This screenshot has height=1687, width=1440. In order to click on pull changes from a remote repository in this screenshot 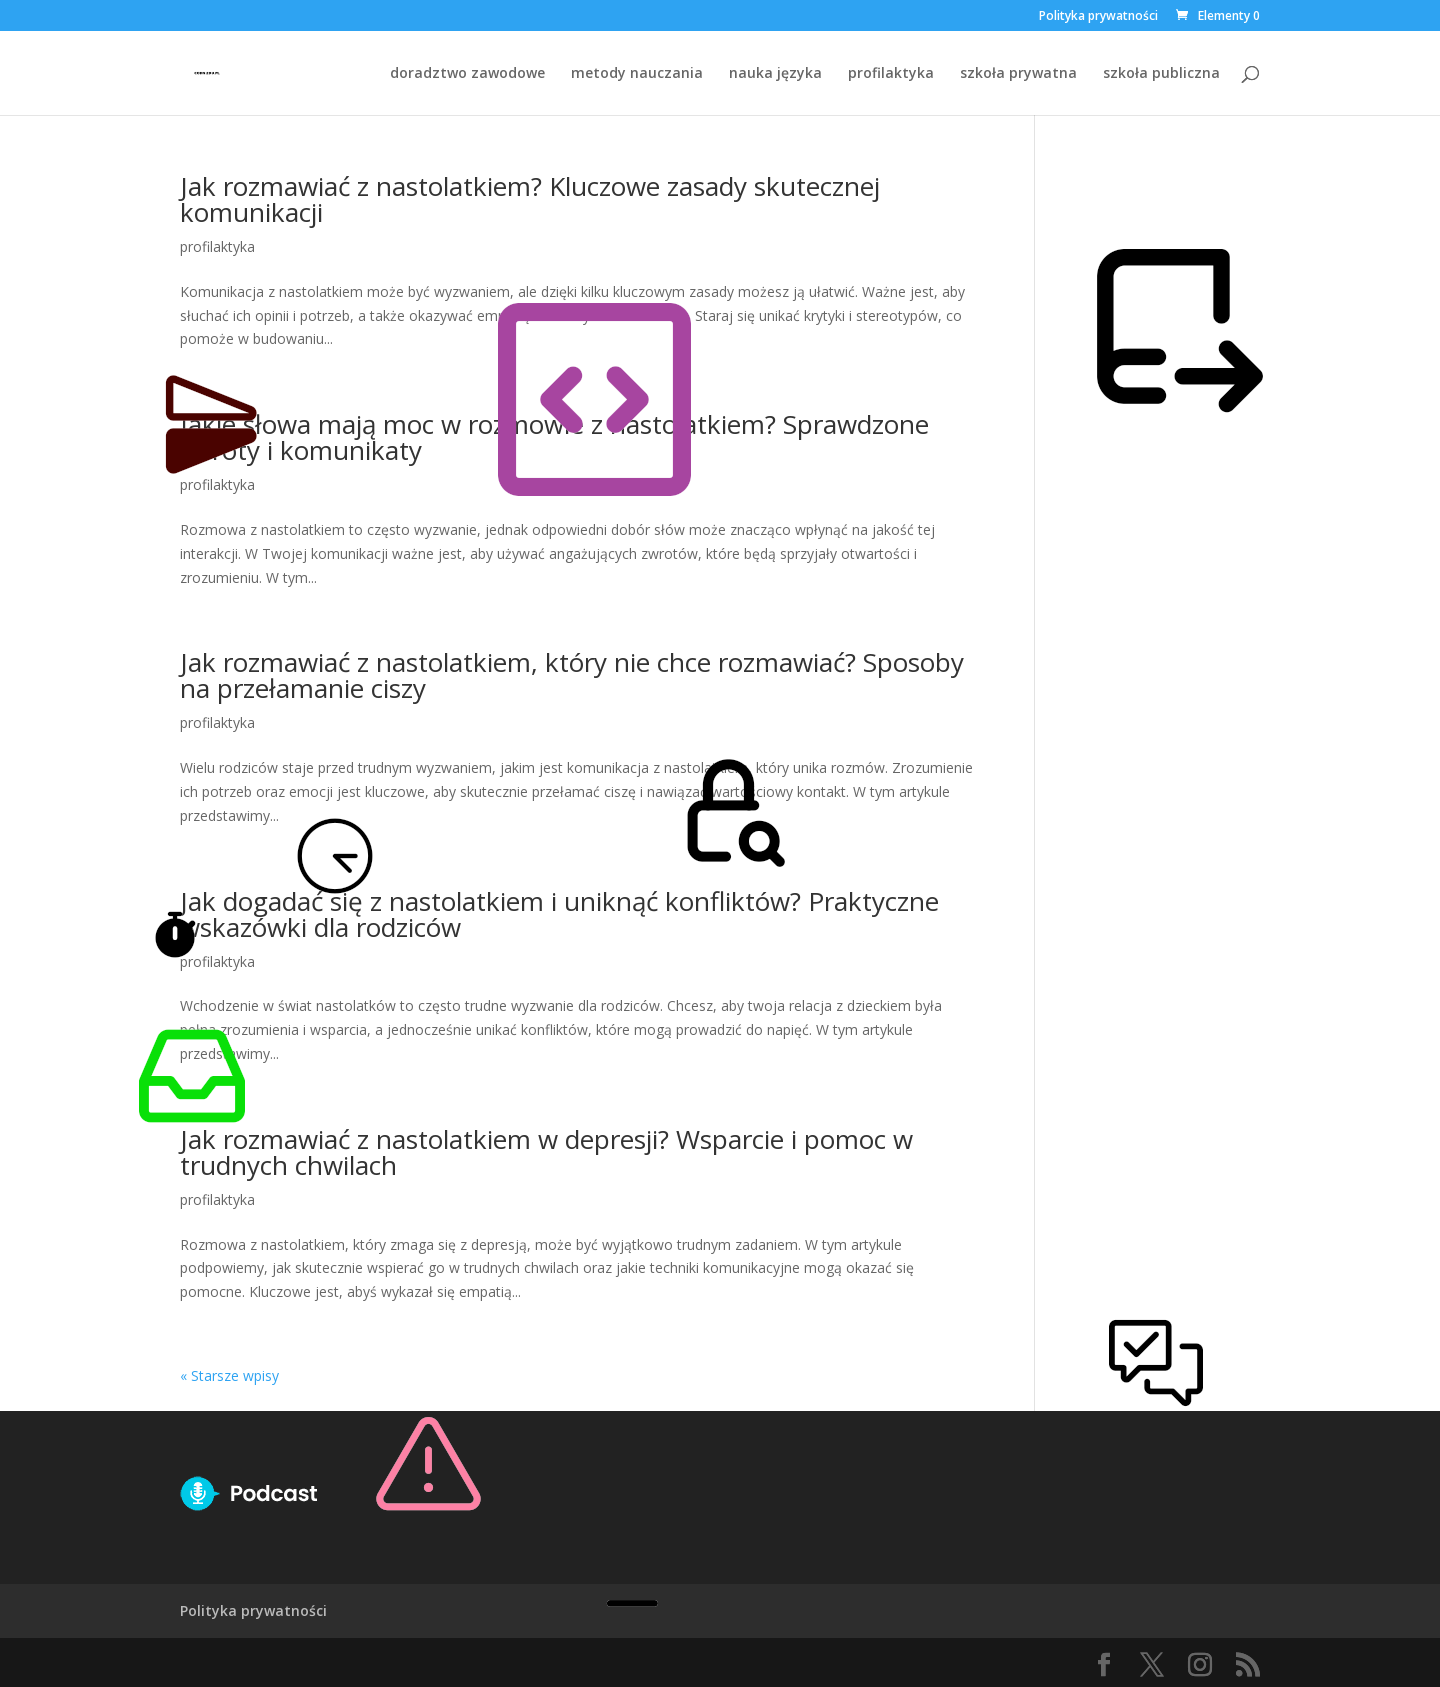, I will do `click(1174, 337)`.